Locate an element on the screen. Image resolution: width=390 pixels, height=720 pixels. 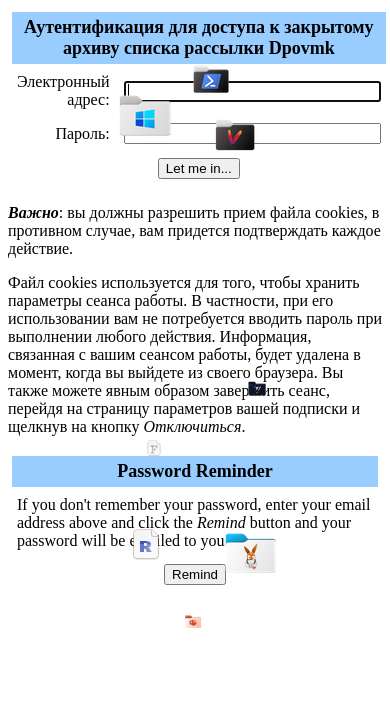
an R programming language source file is located at coordinates (146, 544).